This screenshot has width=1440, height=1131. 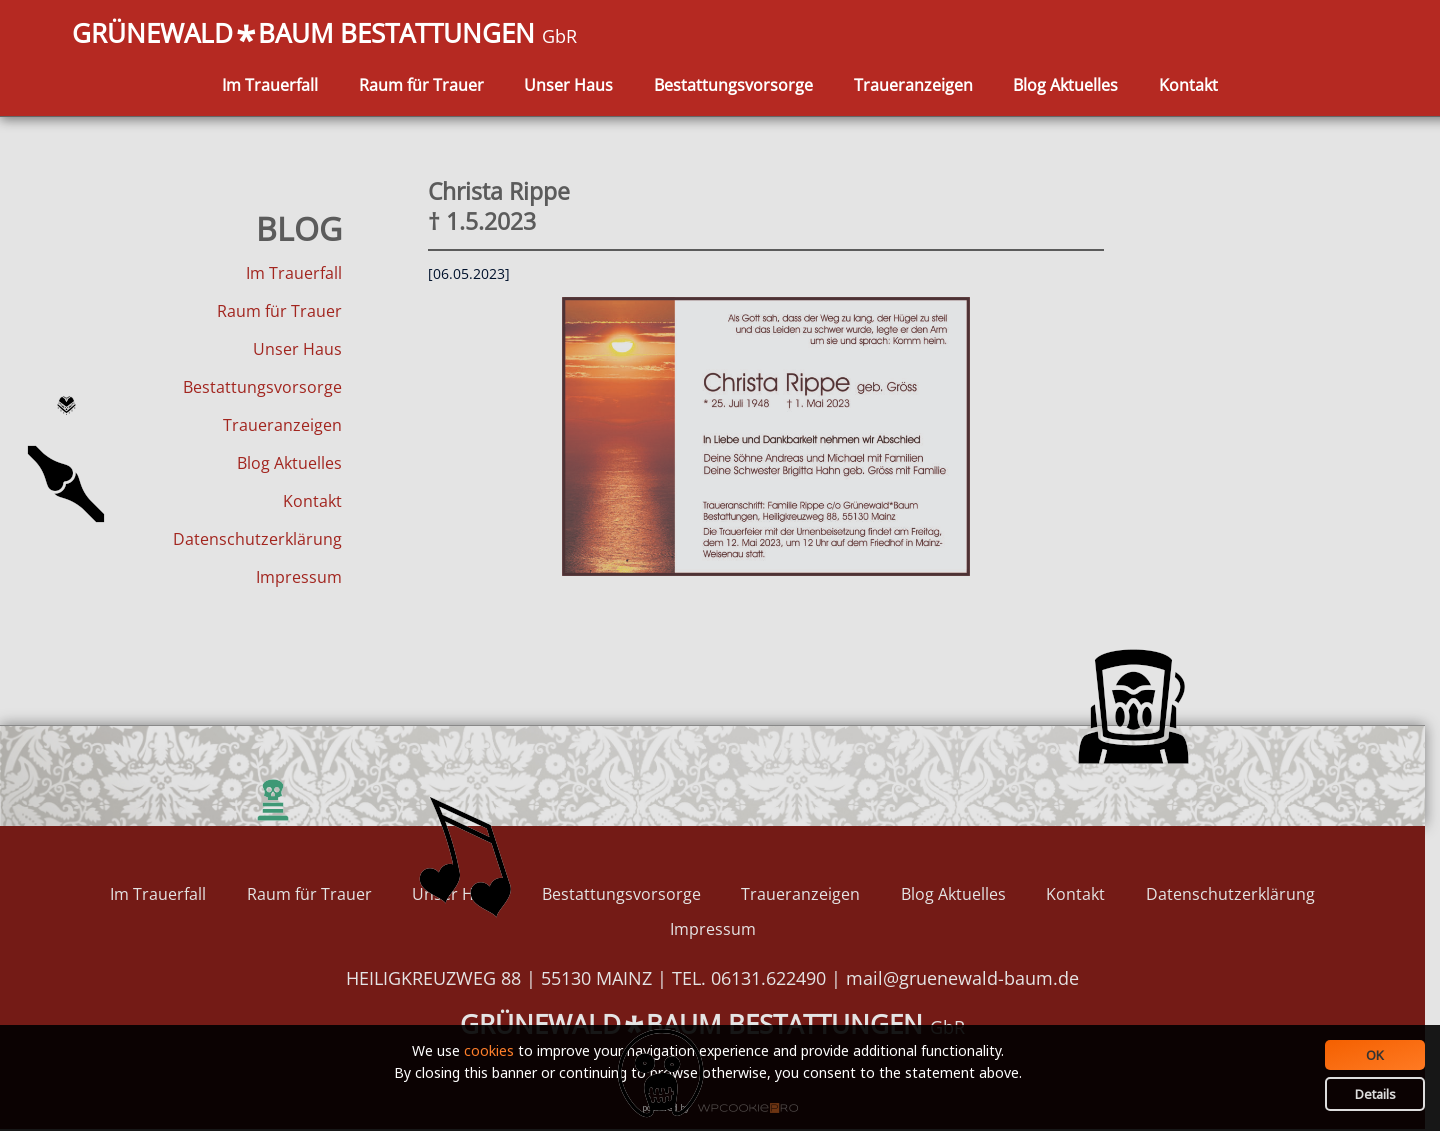 What do you see at coordinates (66, 484) in the screenshot?
I see `view joint or bone health information` at bounding box center [66, 484].